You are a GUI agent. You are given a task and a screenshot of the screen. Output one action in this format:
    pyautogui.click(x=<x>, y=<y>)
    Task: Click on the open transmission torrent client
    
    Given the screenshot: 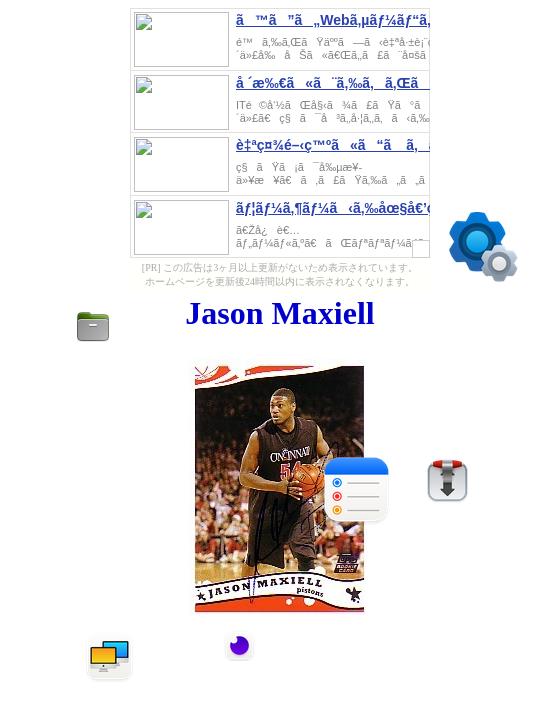 What is the action you would take?
    pyautogui.click(x=447, y=481)
    